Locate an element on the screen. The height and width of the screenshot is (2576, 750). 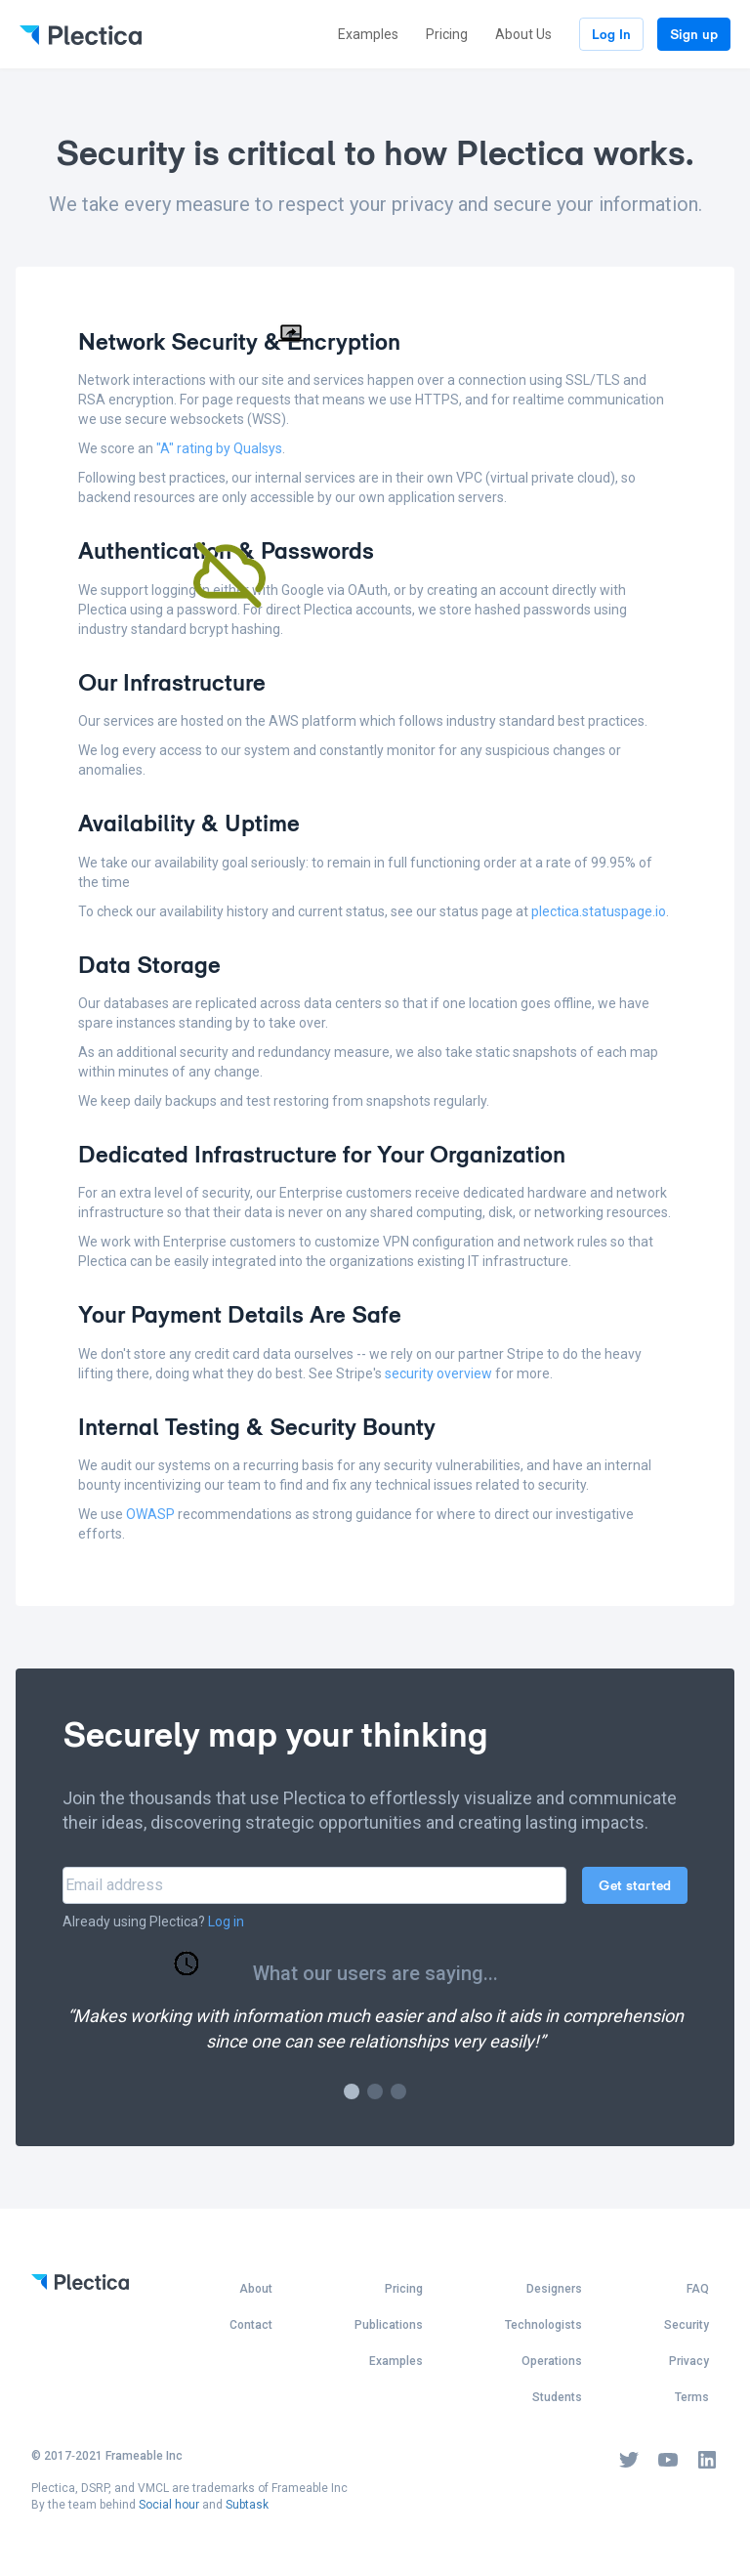
start sharing your screen is located at coordinates (291, 333).